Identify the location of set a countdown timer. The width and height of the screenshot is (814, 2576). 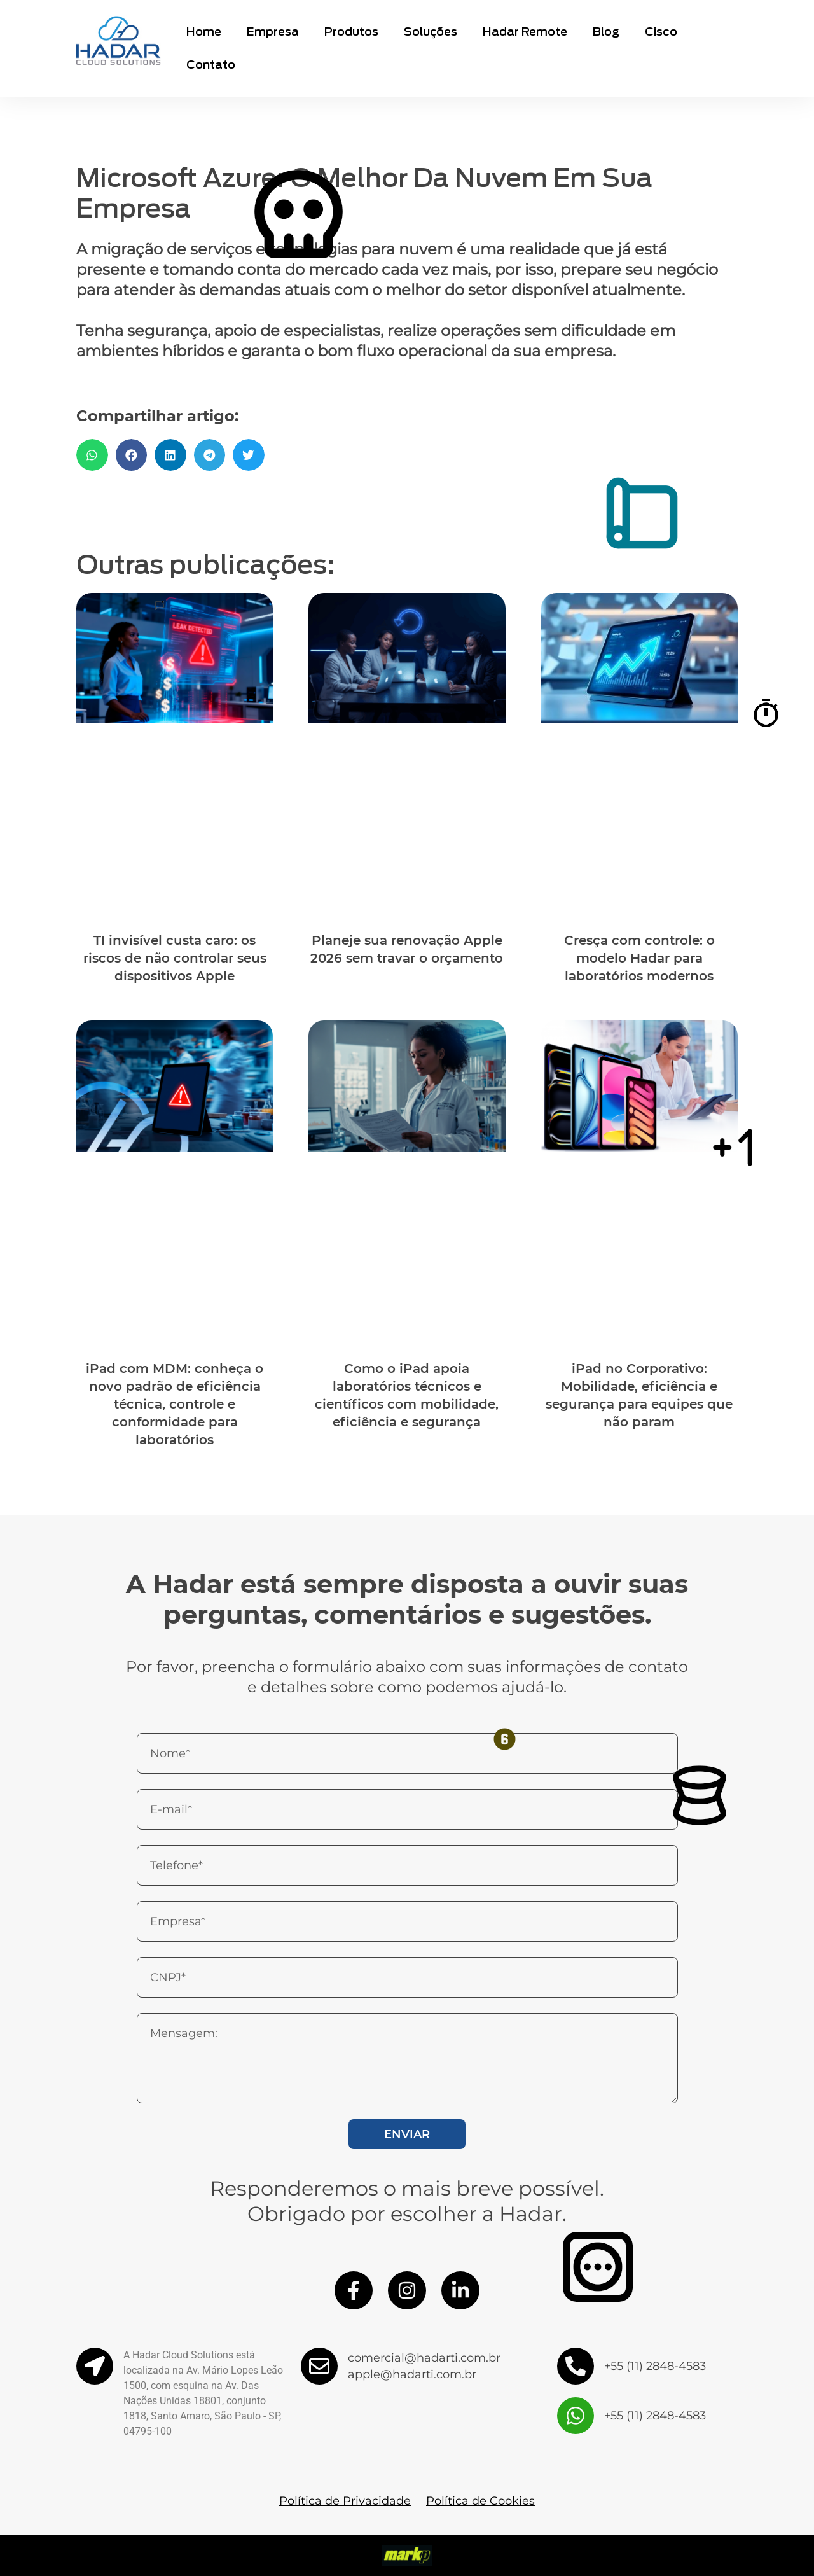
(766, 713).